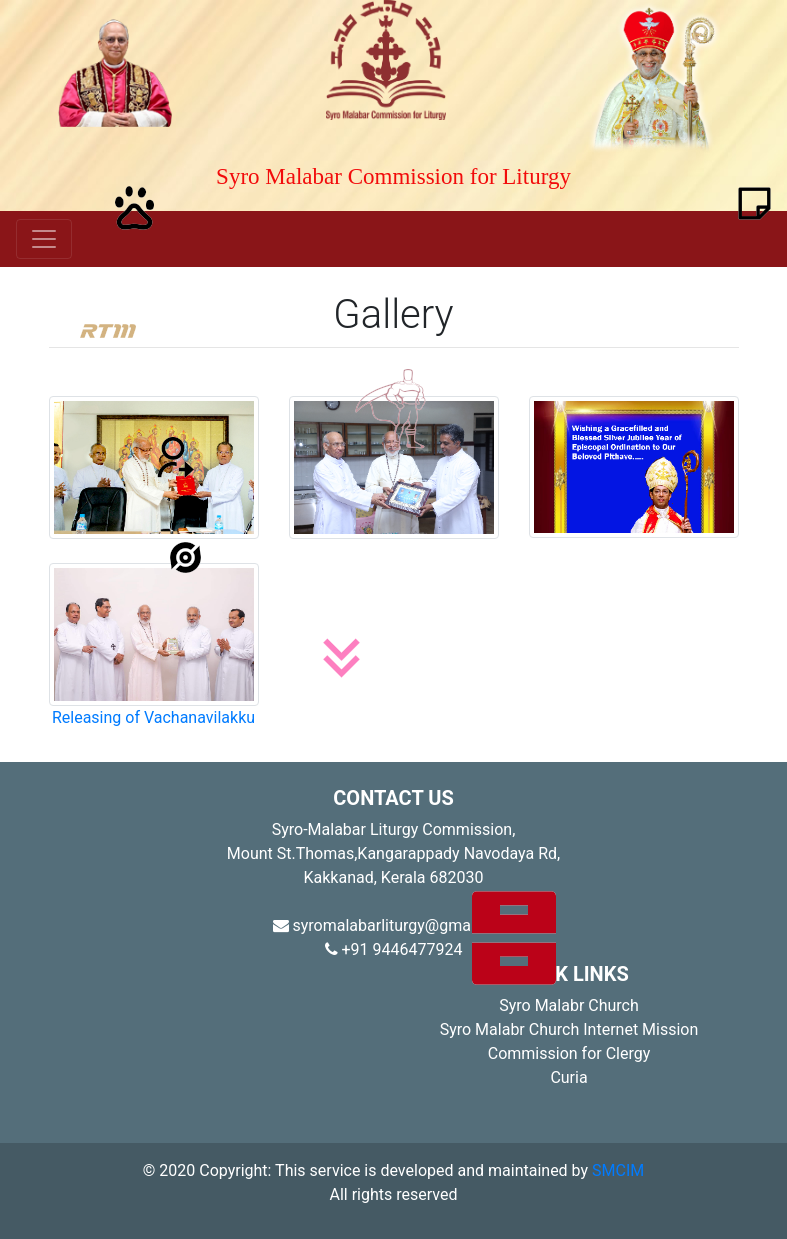 This screenshot has height=1239, width=787. Describe the element at coordinates (173, 458) in the screenshot. I see `share user profile with others` at that location.